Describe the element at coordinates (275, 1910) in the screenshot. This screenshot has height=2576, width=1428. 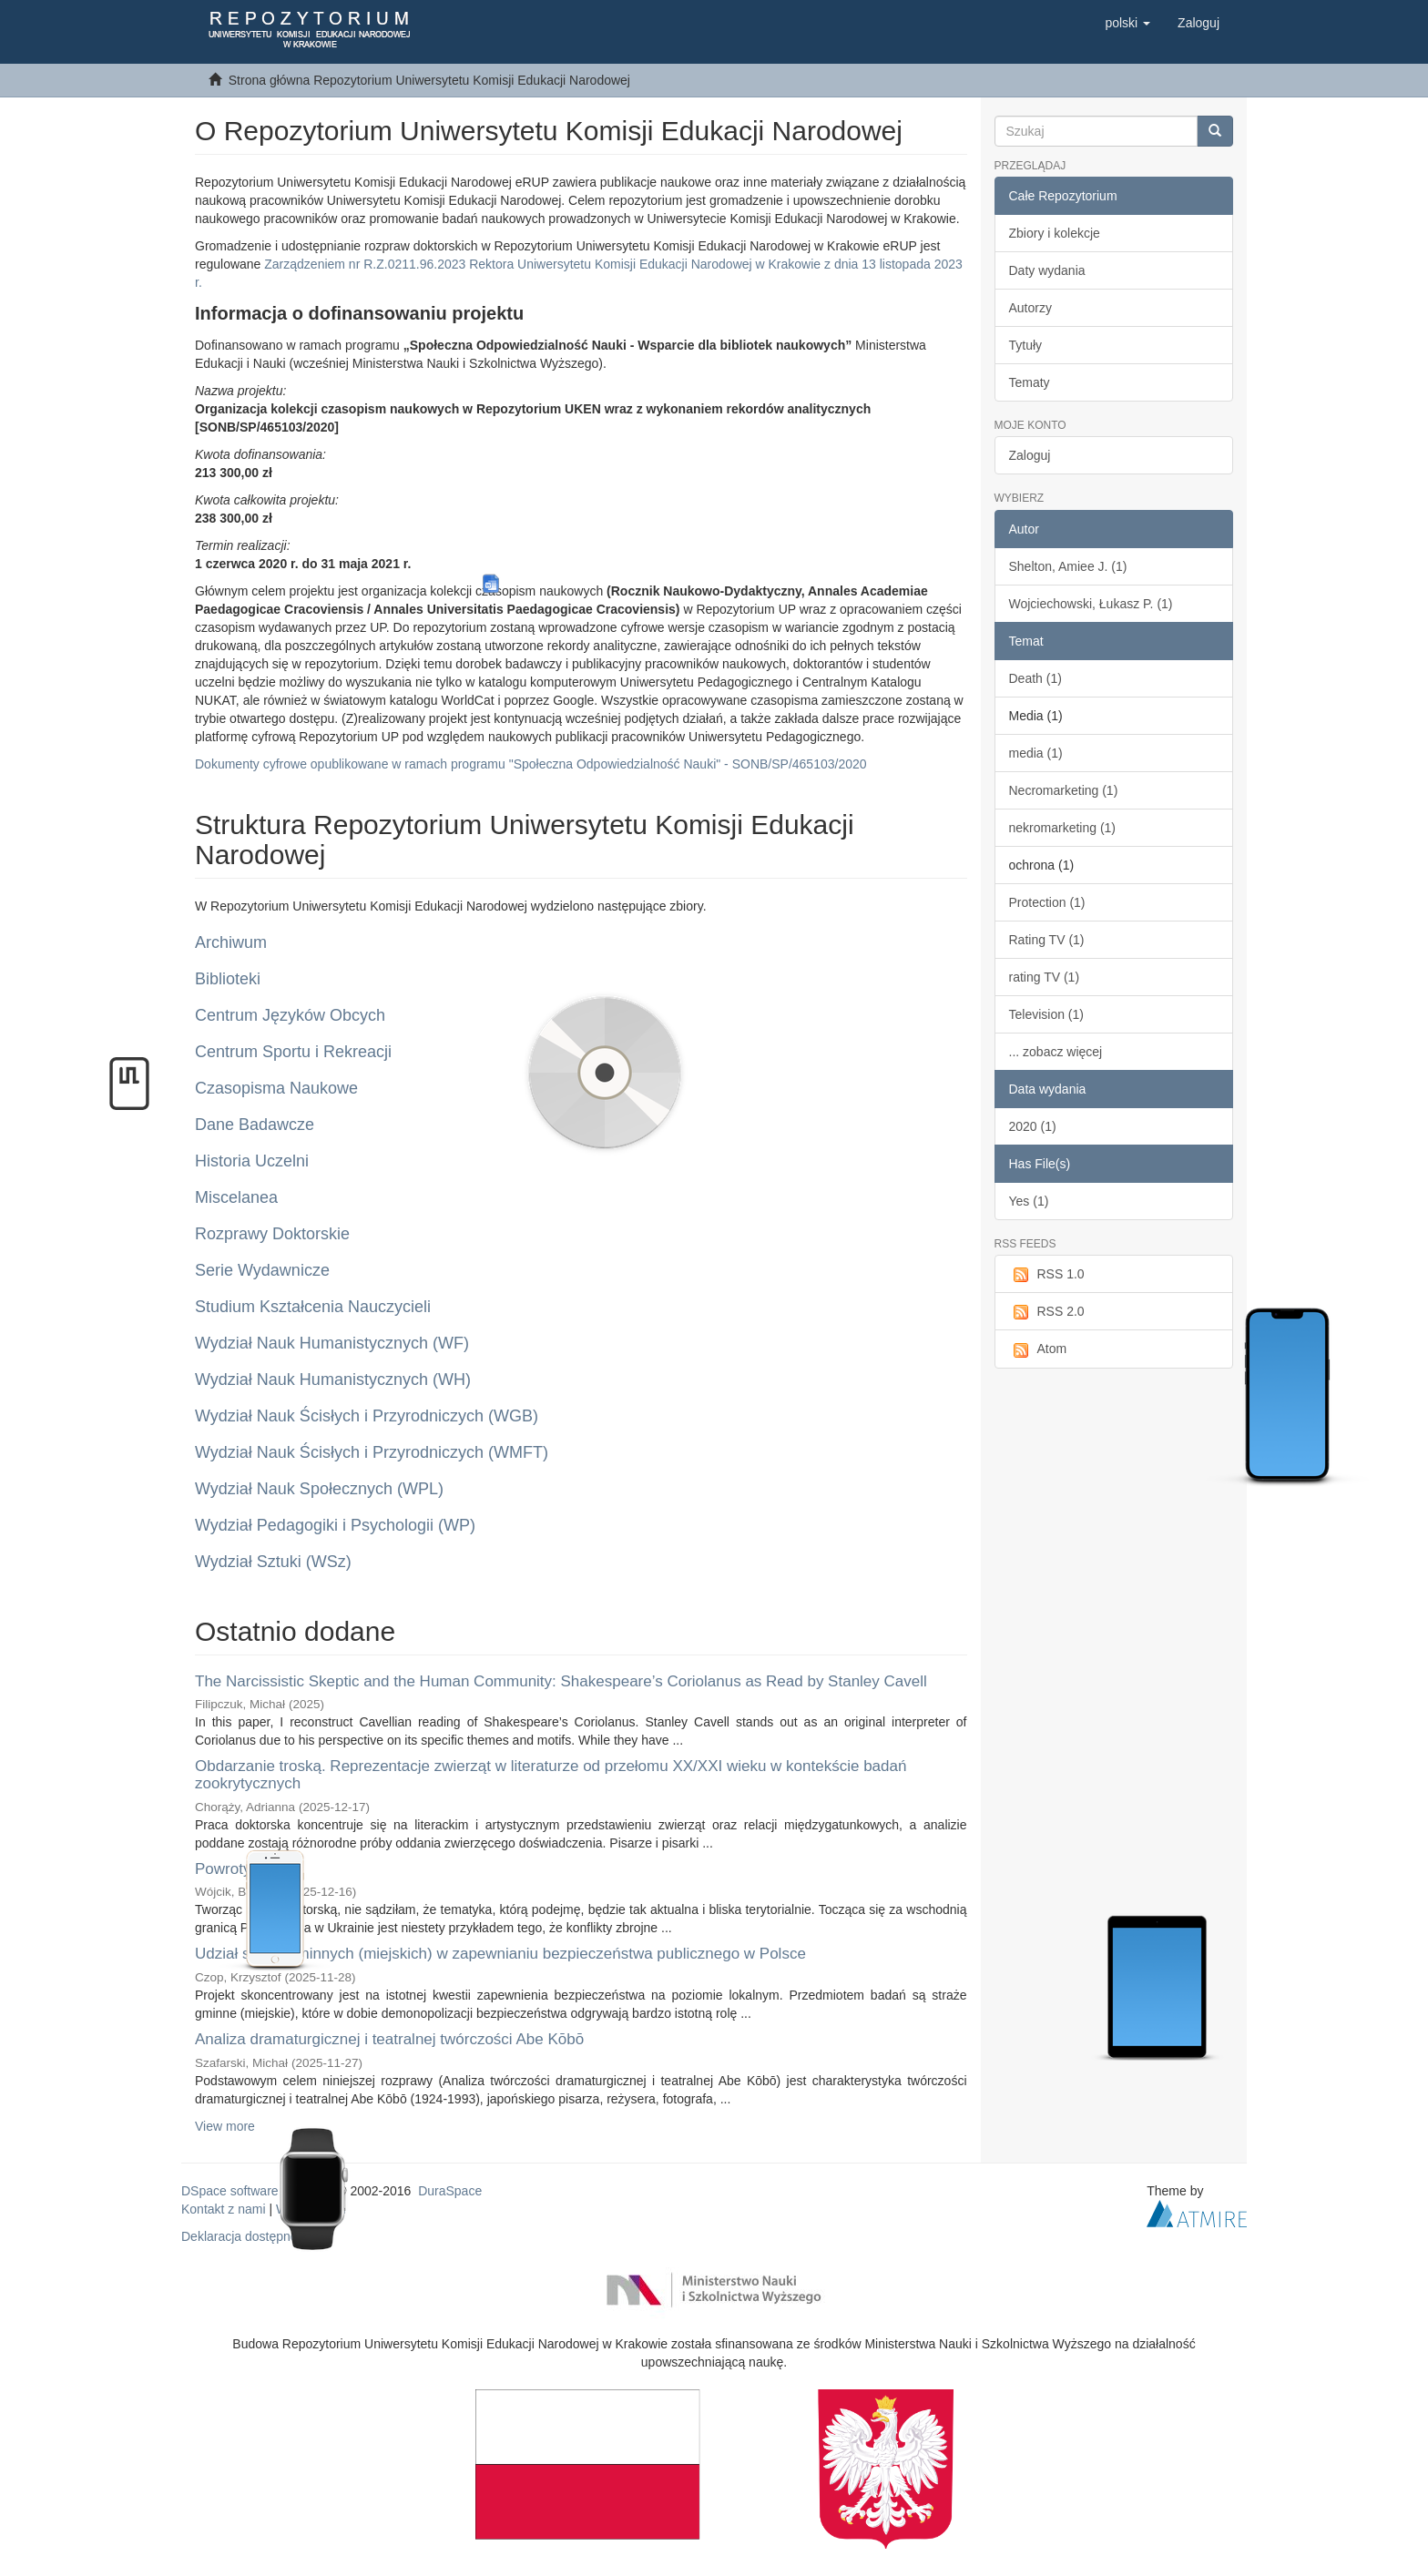
I see `iPhone 7 Plus device connected` at that location.